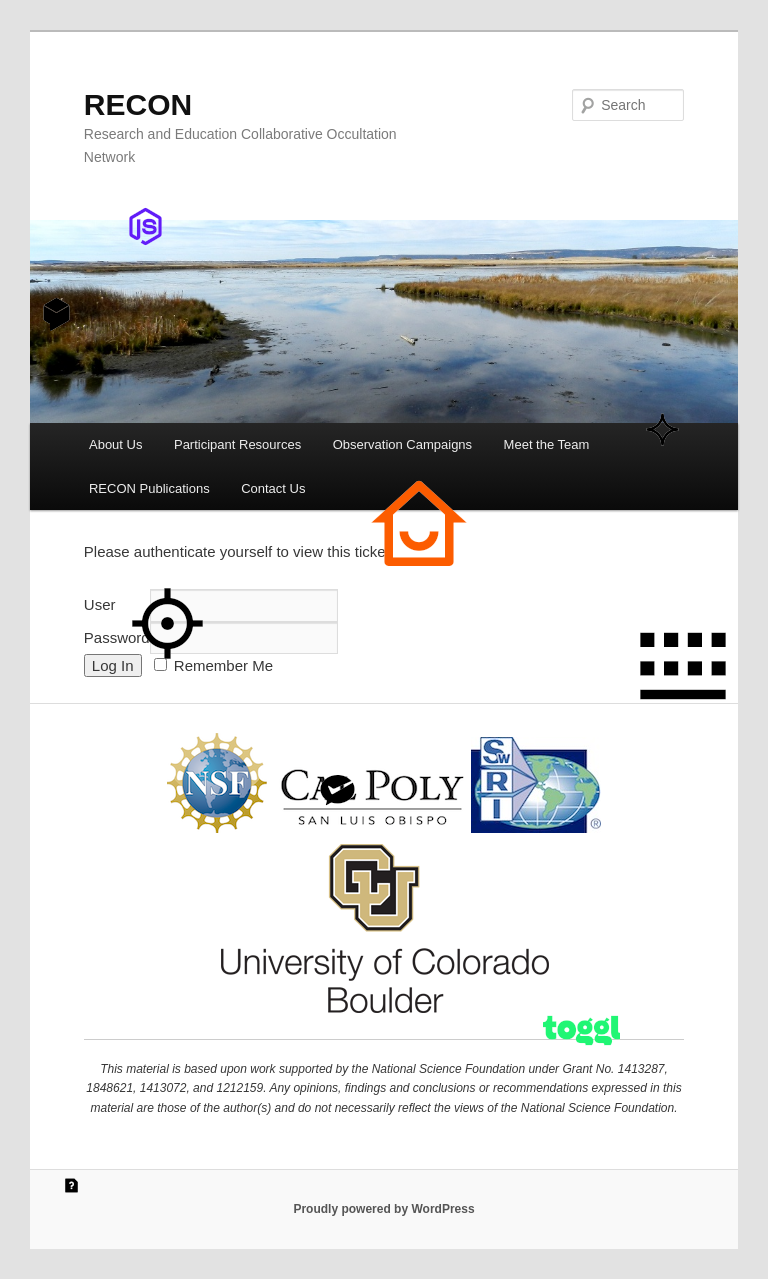 The height and width of the screenshot is (1279, 768). What do you see at coordinates (56, 314) in the screenshot?
I see `access Google Dialogflow conversational AI platform` at bounding box center [56, 314].